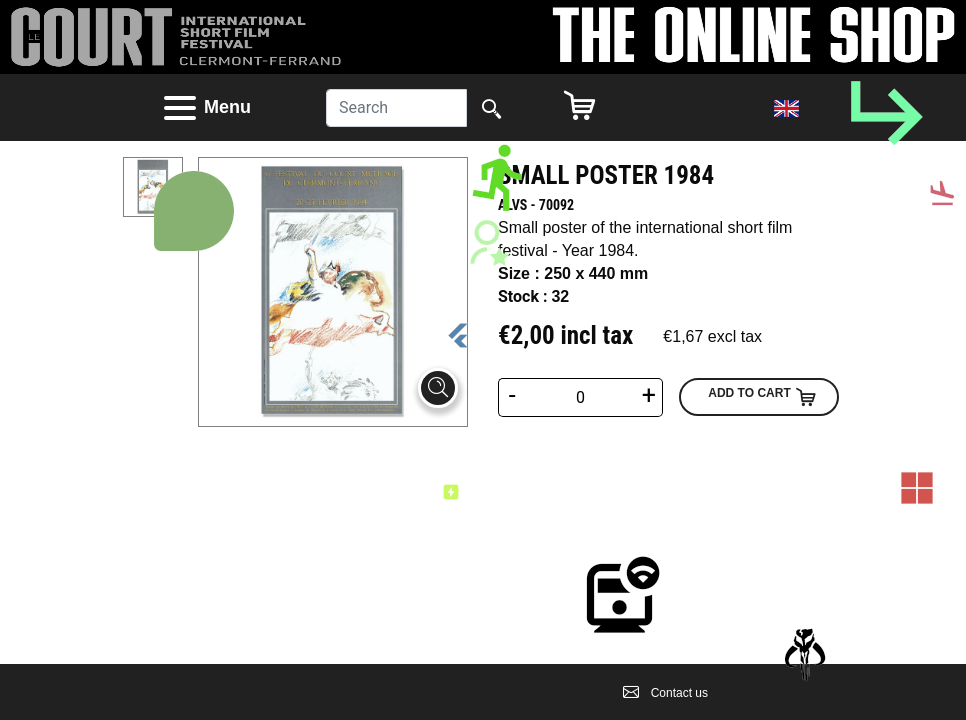  Describe the element at coordinates (458, 335) in the screenshot. I see `Flutter framework logo` at that location.